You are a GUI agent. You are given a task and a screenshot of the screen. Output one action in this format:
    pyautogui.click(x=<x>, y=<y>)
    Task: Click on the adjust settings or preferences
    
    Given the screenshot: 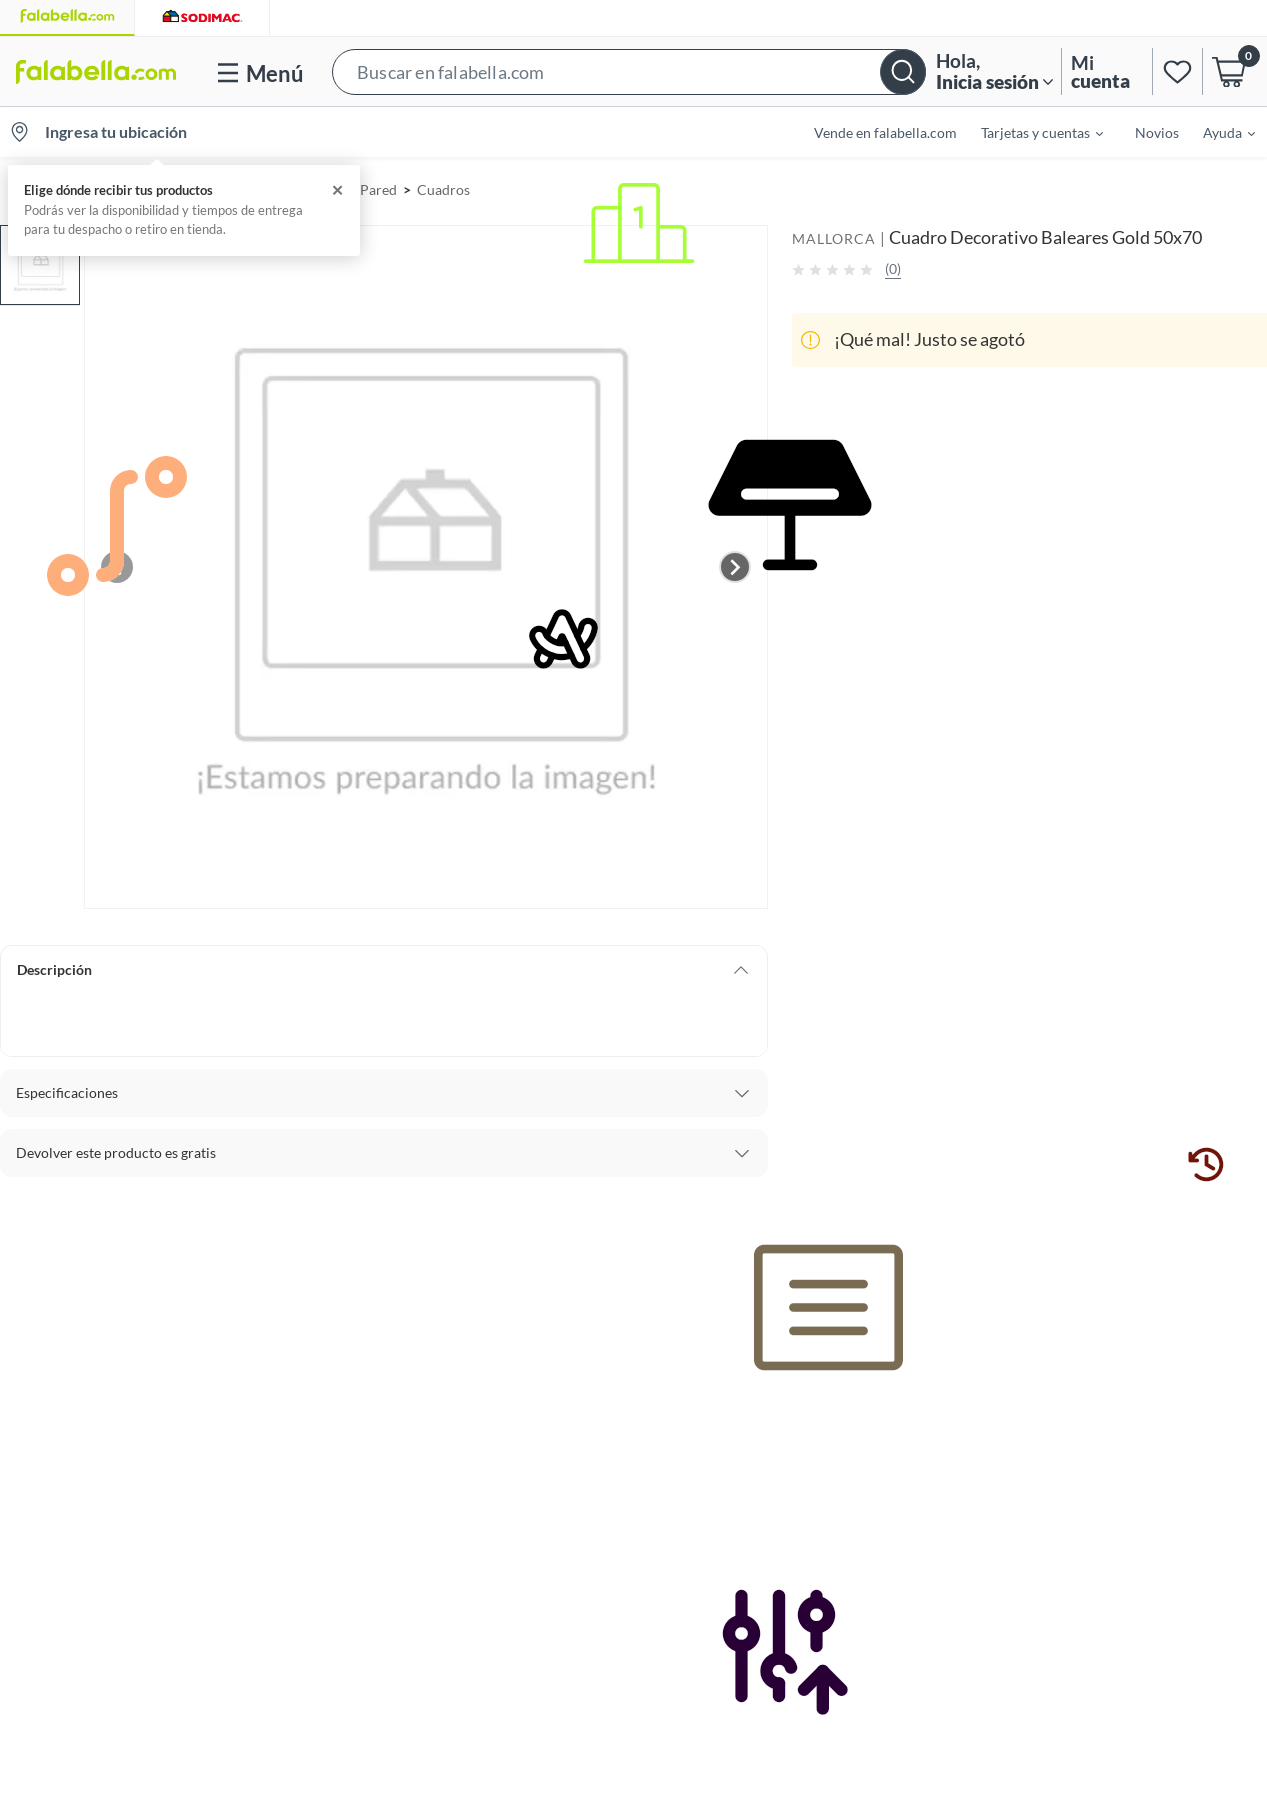 What is the action you would take?
    pyautogui.click(x=779, y=1646)
    